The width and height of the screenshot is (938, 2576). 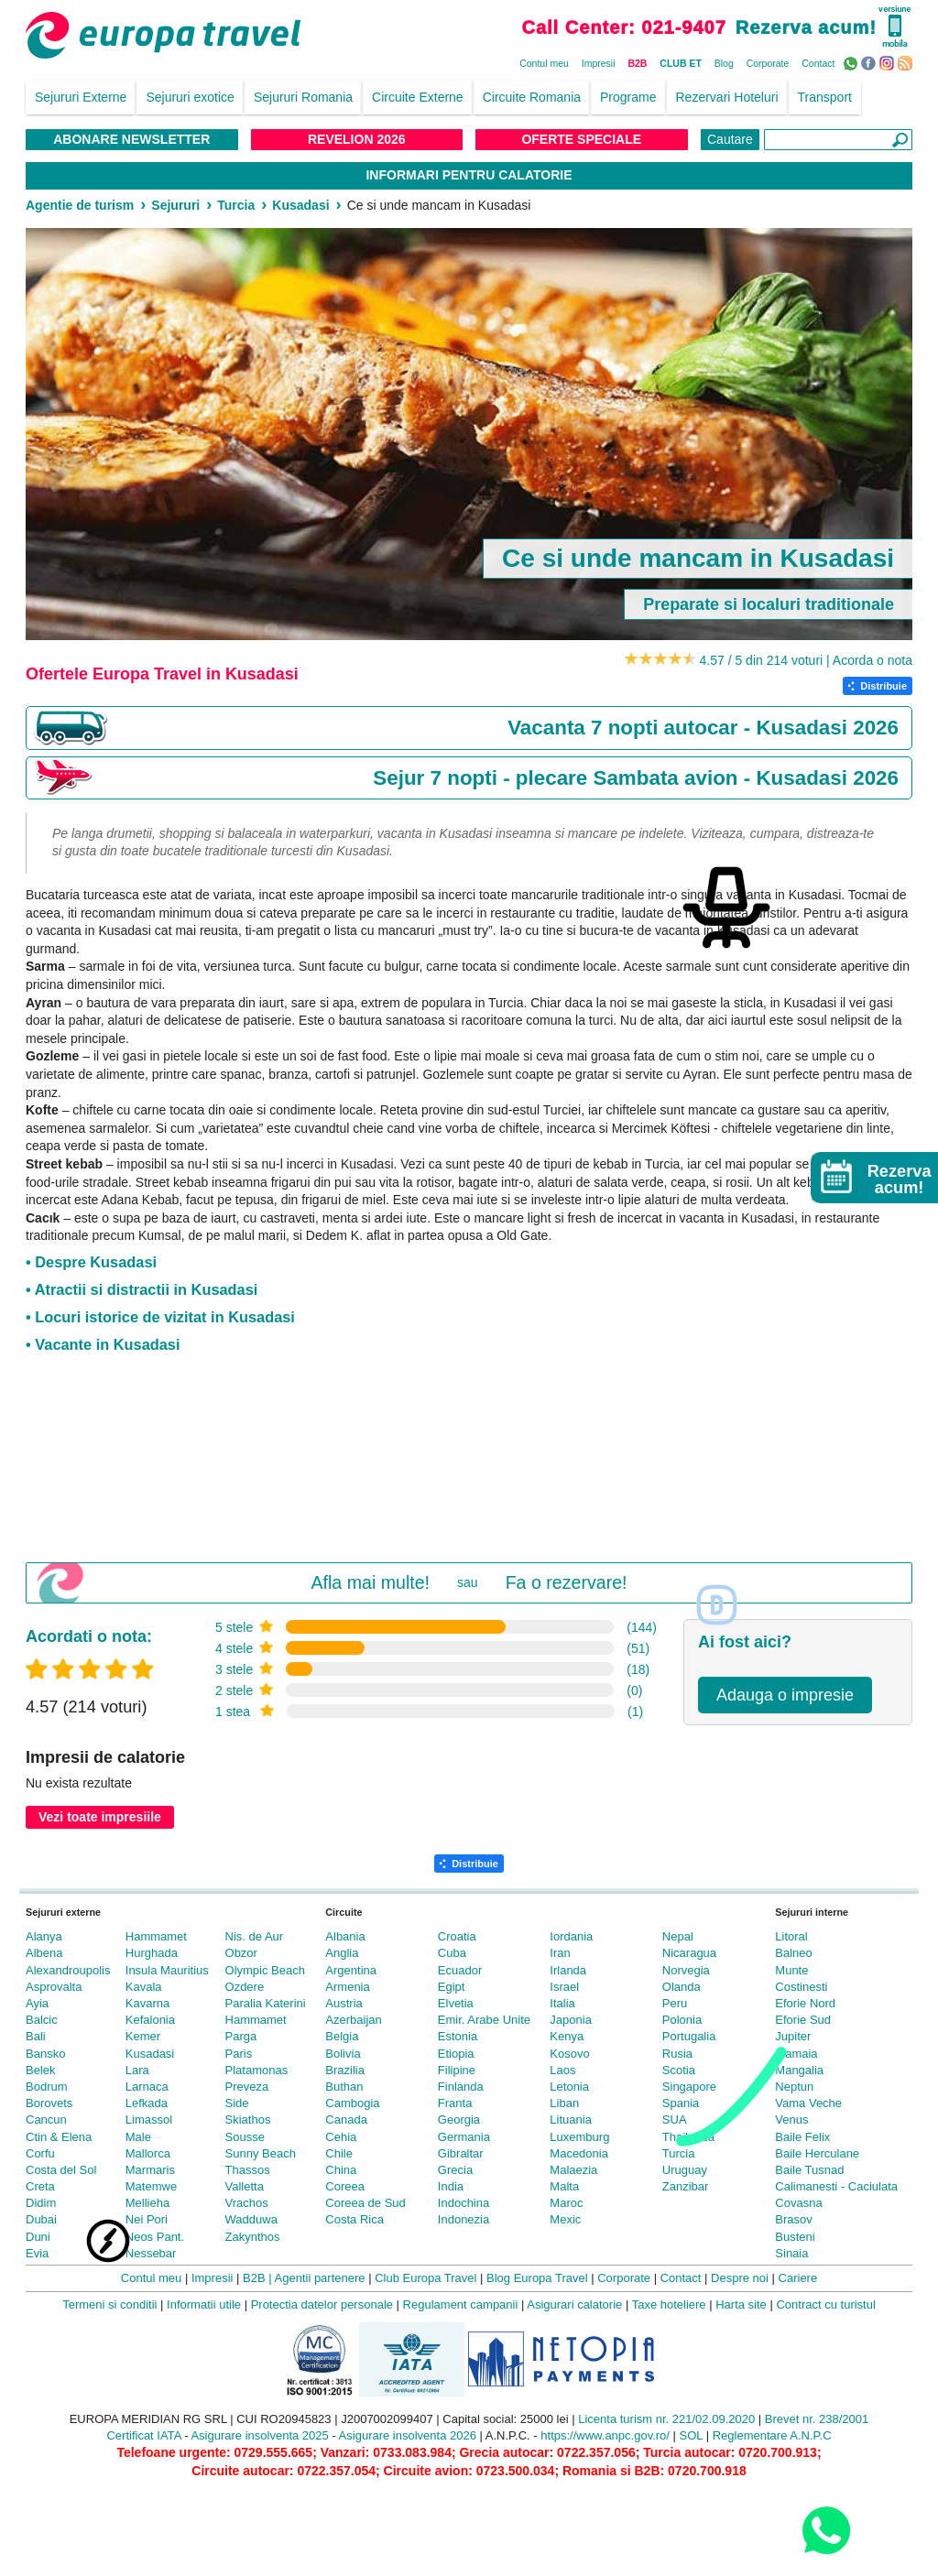 I want to click on apply ease-in animation timing, so click(x=731, y=2096).